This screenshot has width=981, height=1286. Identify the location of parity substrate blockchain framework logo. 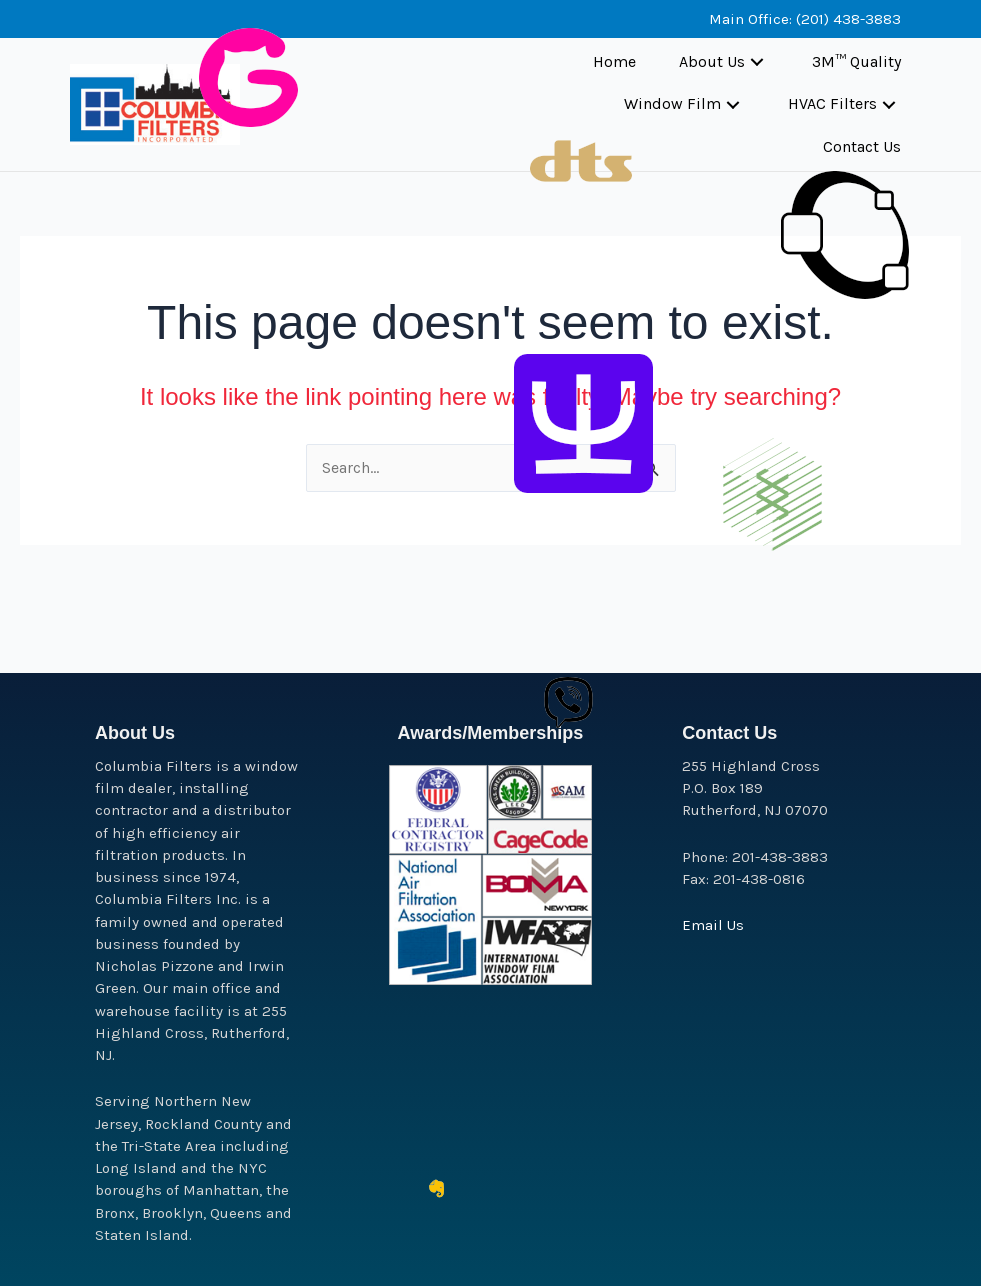
(772, 494).